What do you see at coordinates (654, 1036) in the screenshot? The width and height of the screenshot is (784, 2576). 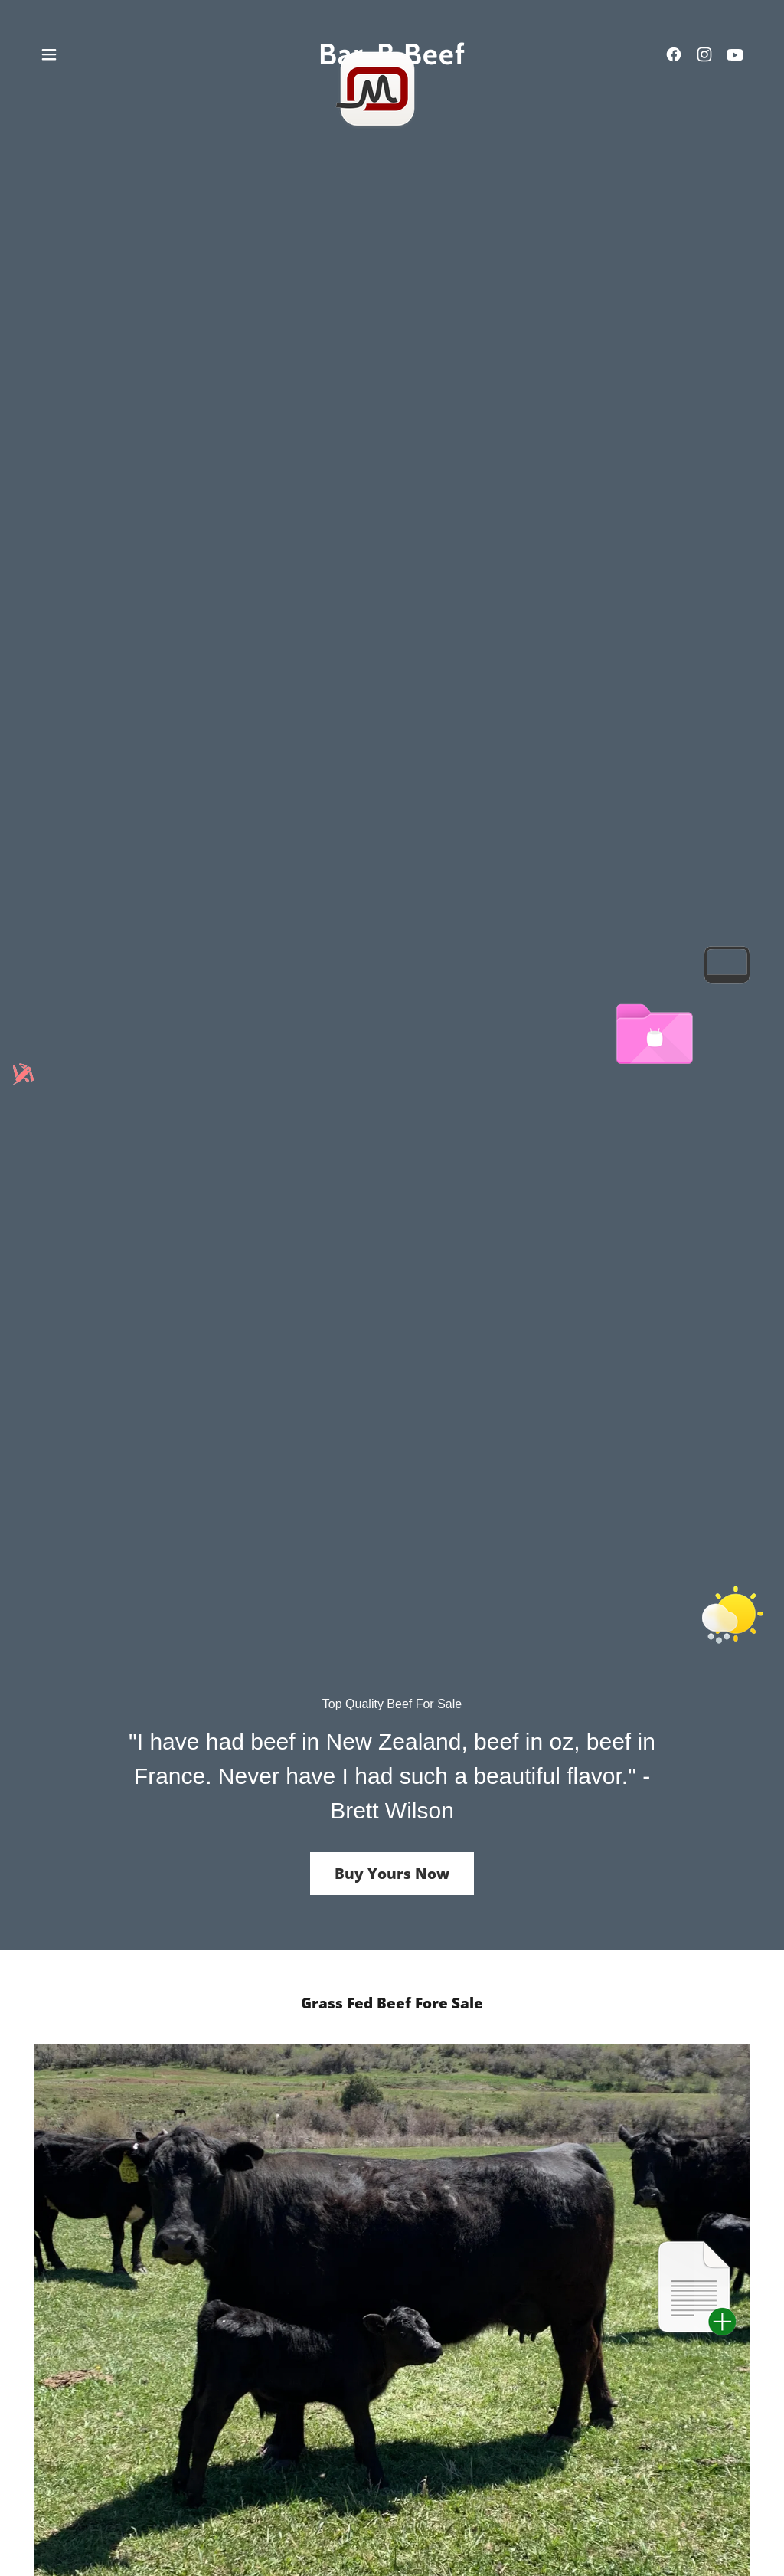 I see `open android marshmallow system folder` at bounding box center [654, 1036].